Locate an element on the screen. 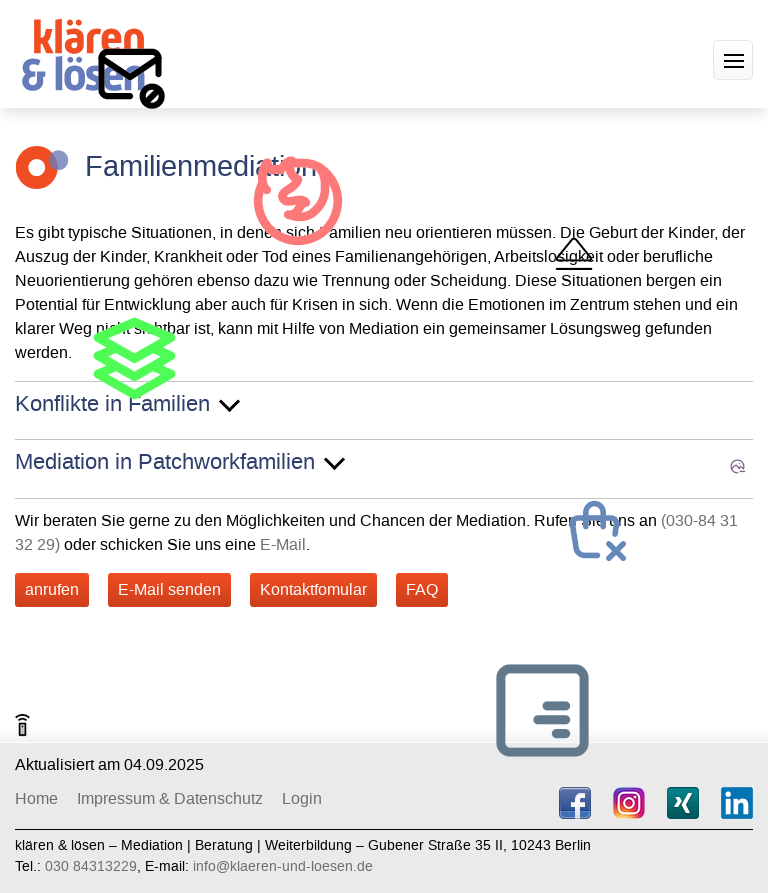 This screenshot has height=893, width=768. align content to bottom-right of container is located at coordinates (542, 710).